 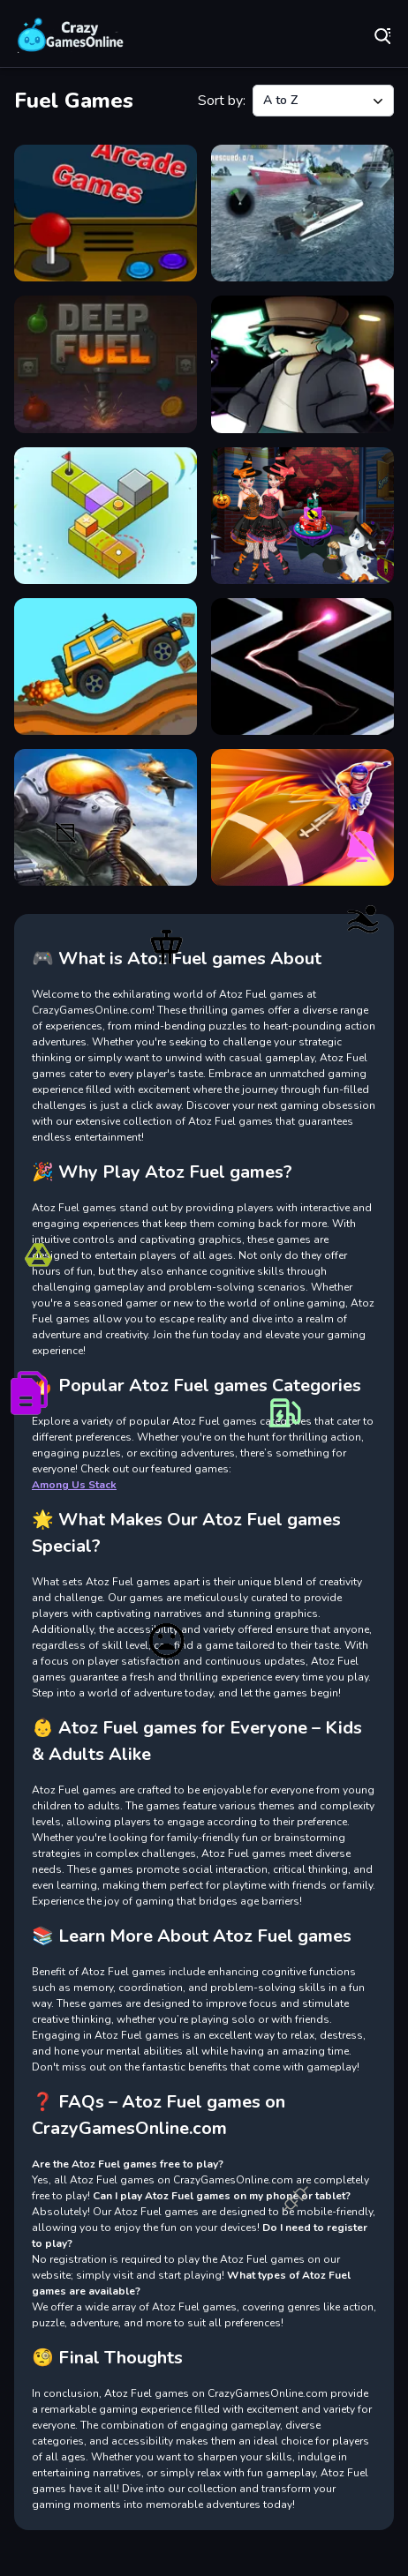 I want to click on indicate a negative mood or feeling, so click(x=167, y=1641).